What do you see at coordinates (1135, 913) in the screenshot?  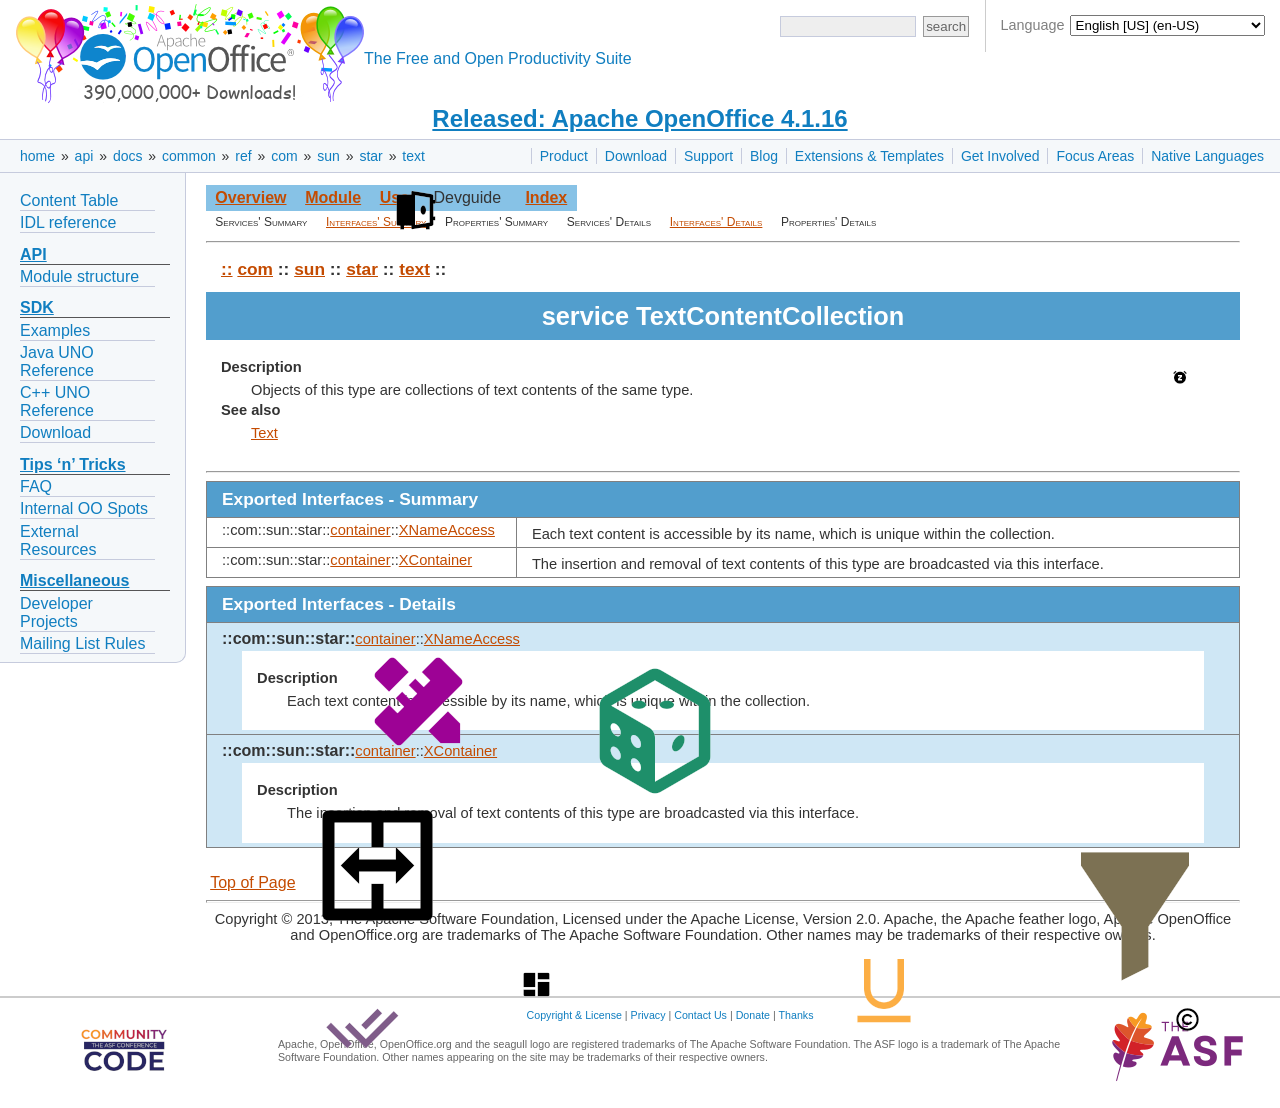 I see `filter or sort content` at bounding box center [1135, 913].